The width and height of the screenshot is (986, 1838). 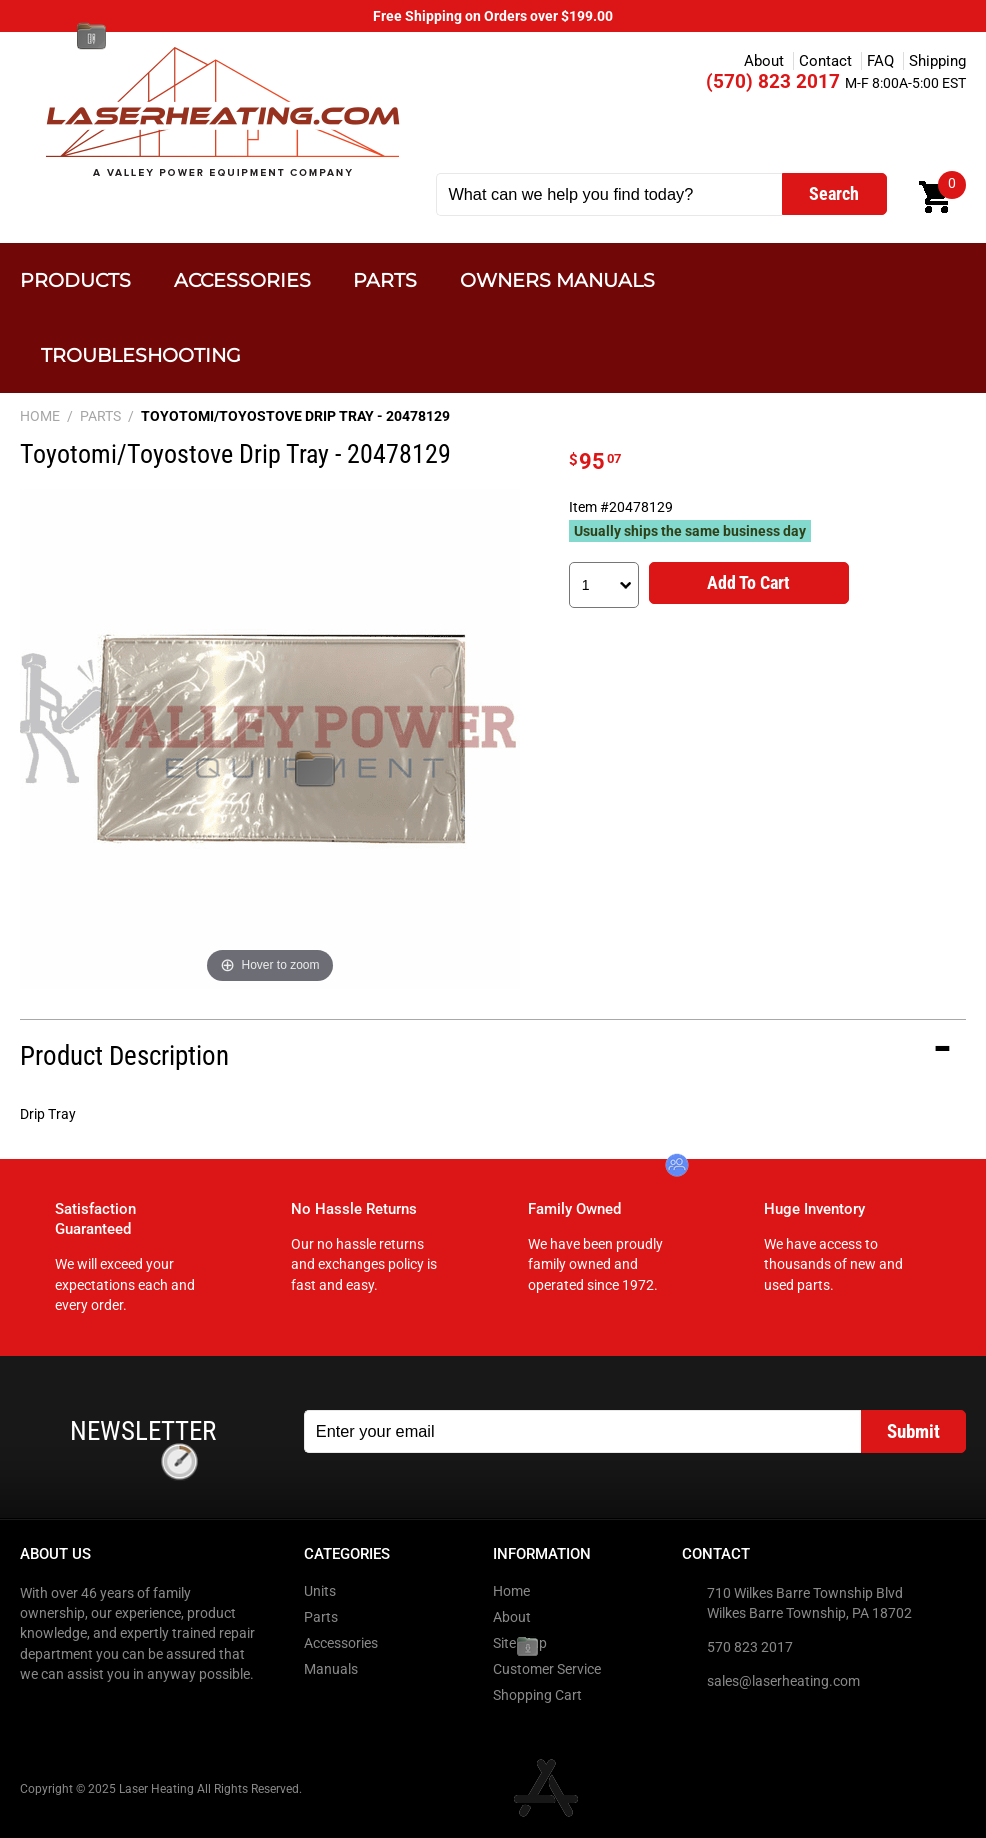 I want to click on access the applications folder in sidebar, so click(x=546, y=1788).